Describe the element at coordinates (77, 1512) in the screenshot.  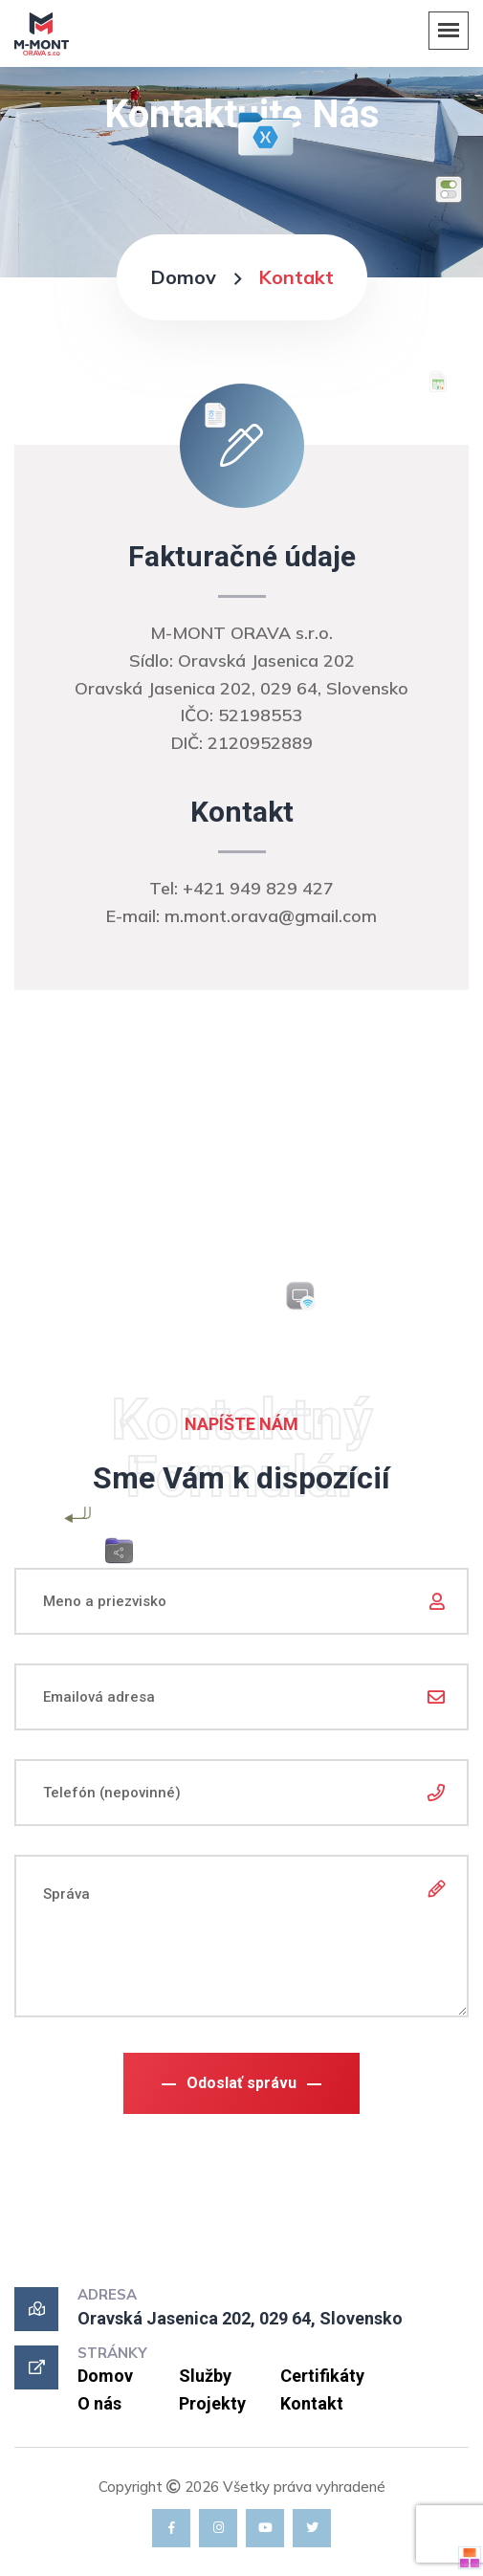
I see `reply to all recipients of an email` at that location.